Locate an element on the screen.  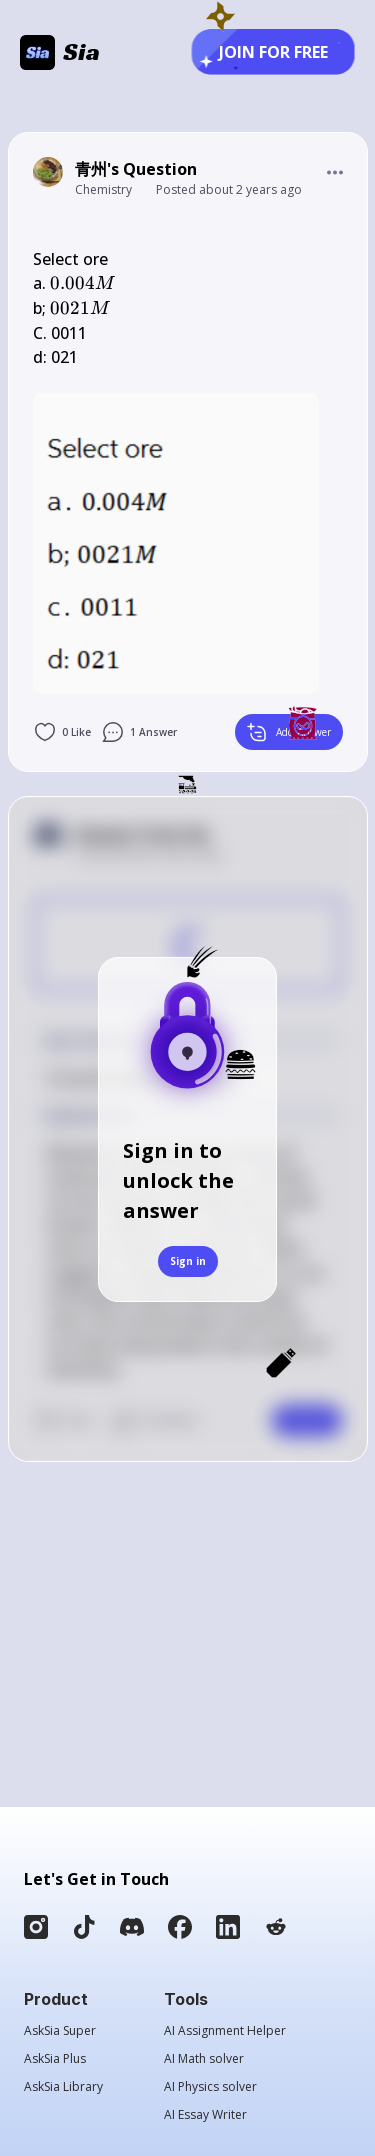
snack or food item in a game inventory is located at coordinates (303, 723).